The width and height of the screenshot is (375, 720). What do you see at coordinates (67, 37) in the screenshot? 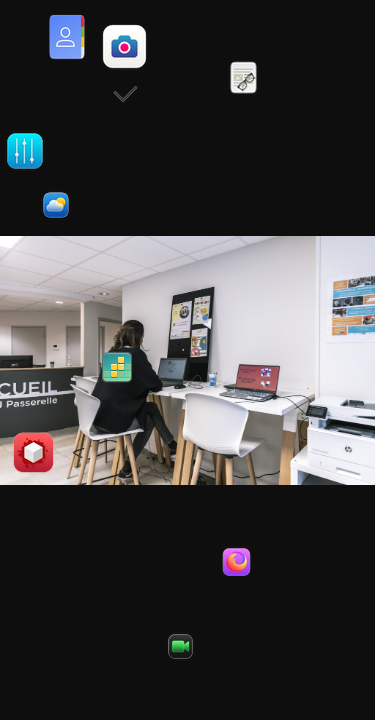
I see `open contacts or address book app` at bounding box center [67, 37].